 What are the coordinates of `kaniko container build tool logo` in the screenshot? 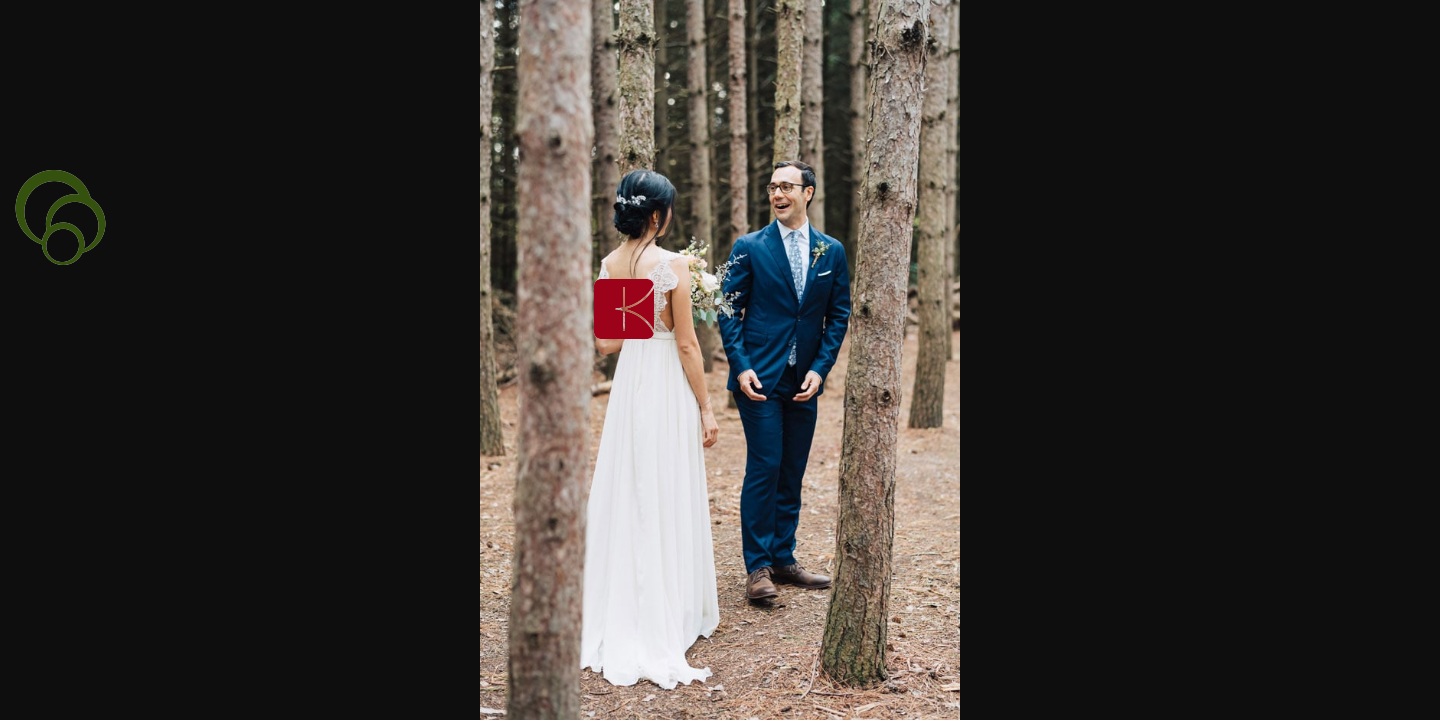 It's located at (624, 309).